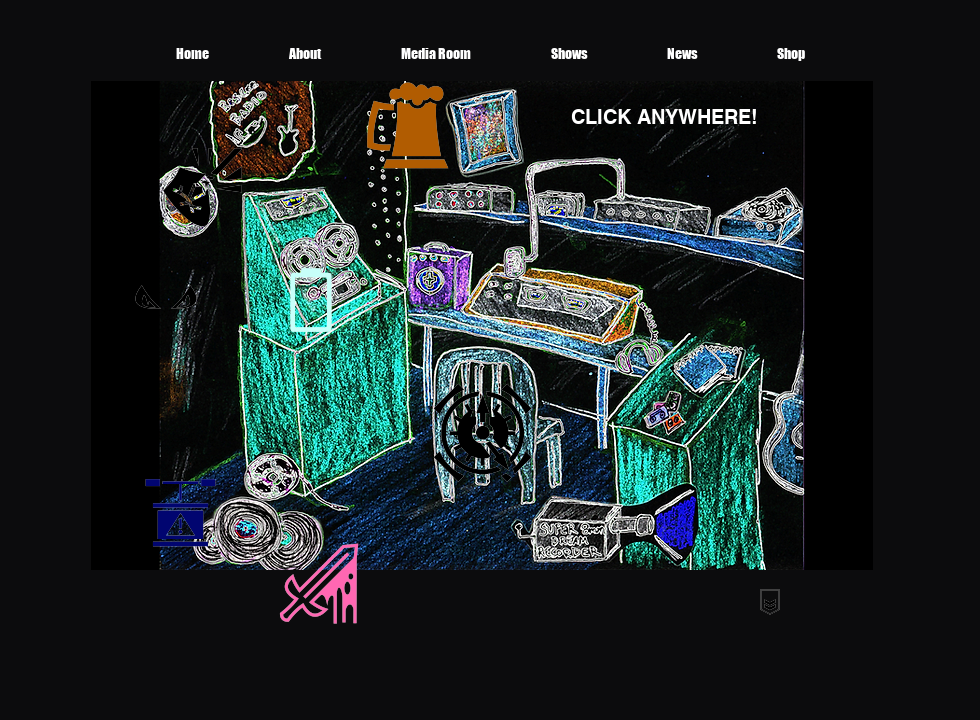 The height and width of the screenshot is (720, 980). I want to click on indicates a critical hit or bleeding damage effect, so click(318, 582).